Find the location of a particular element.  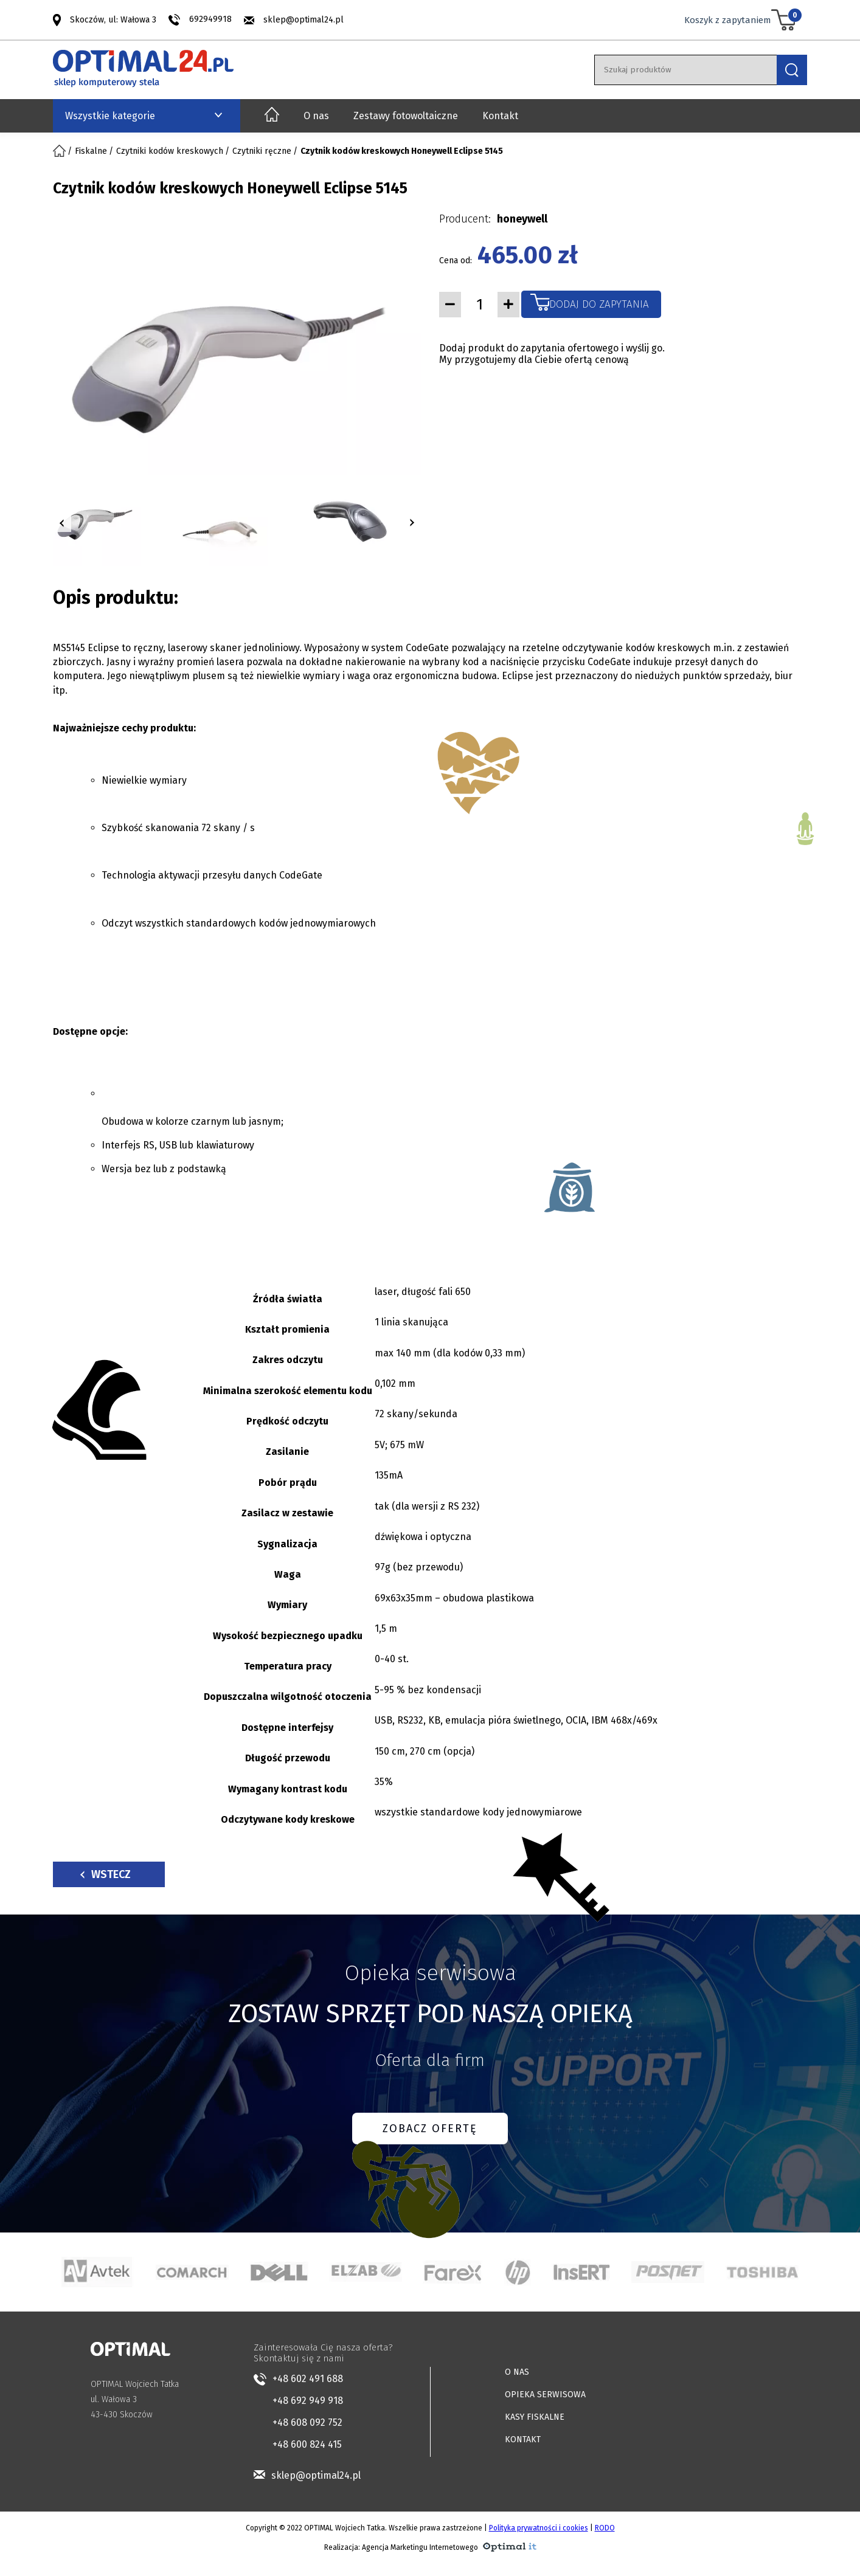

unlock premium or starred content is located at coordinates (561, 1877).